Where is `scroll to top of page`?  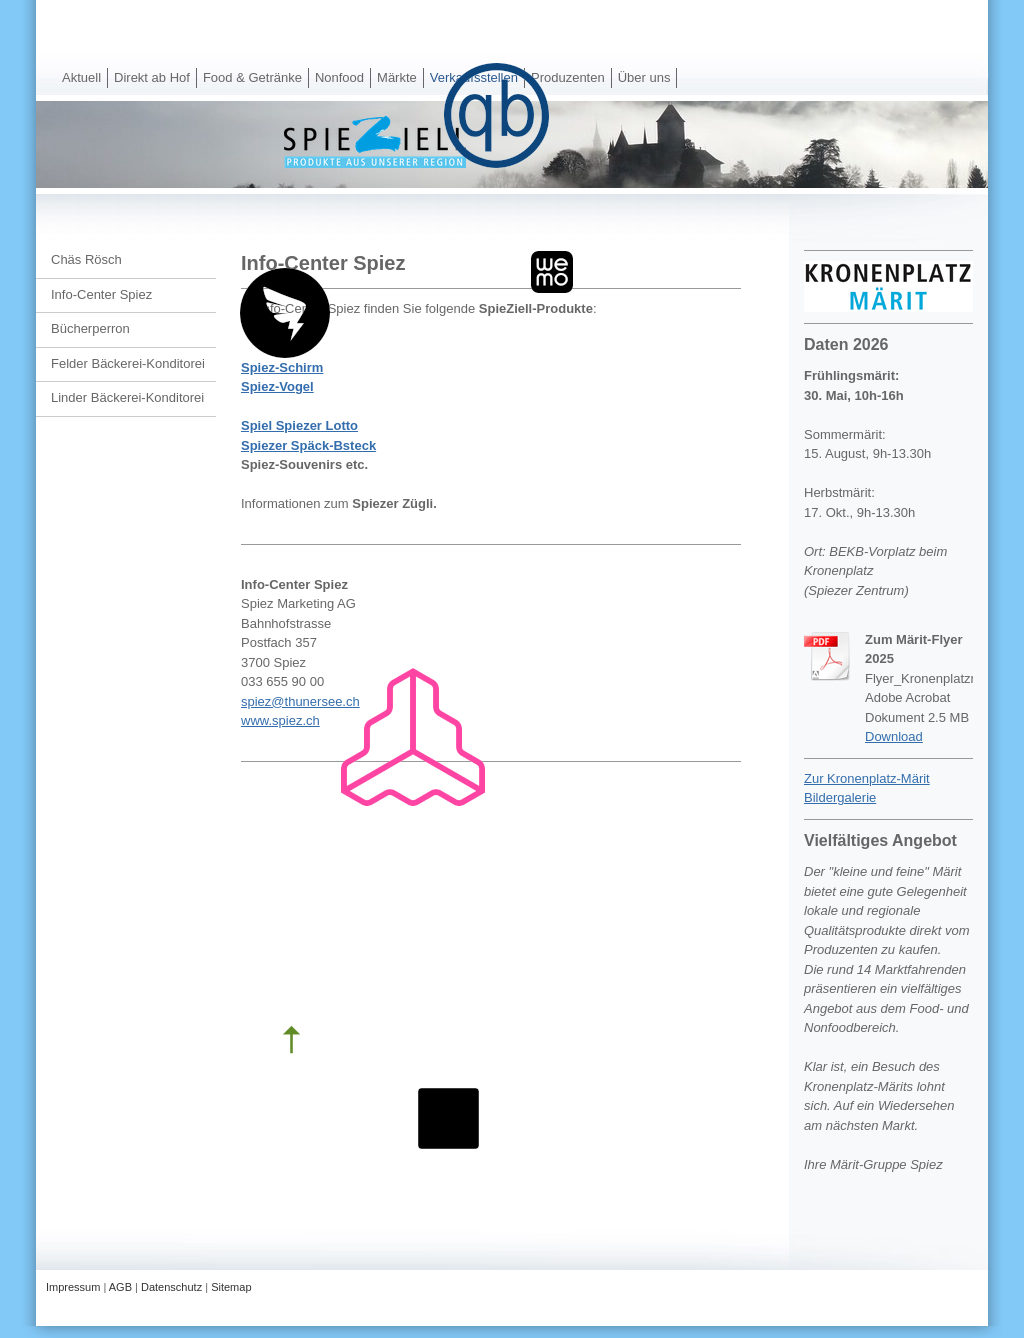 scroll to top of page is located at coordinates (291, 1039).